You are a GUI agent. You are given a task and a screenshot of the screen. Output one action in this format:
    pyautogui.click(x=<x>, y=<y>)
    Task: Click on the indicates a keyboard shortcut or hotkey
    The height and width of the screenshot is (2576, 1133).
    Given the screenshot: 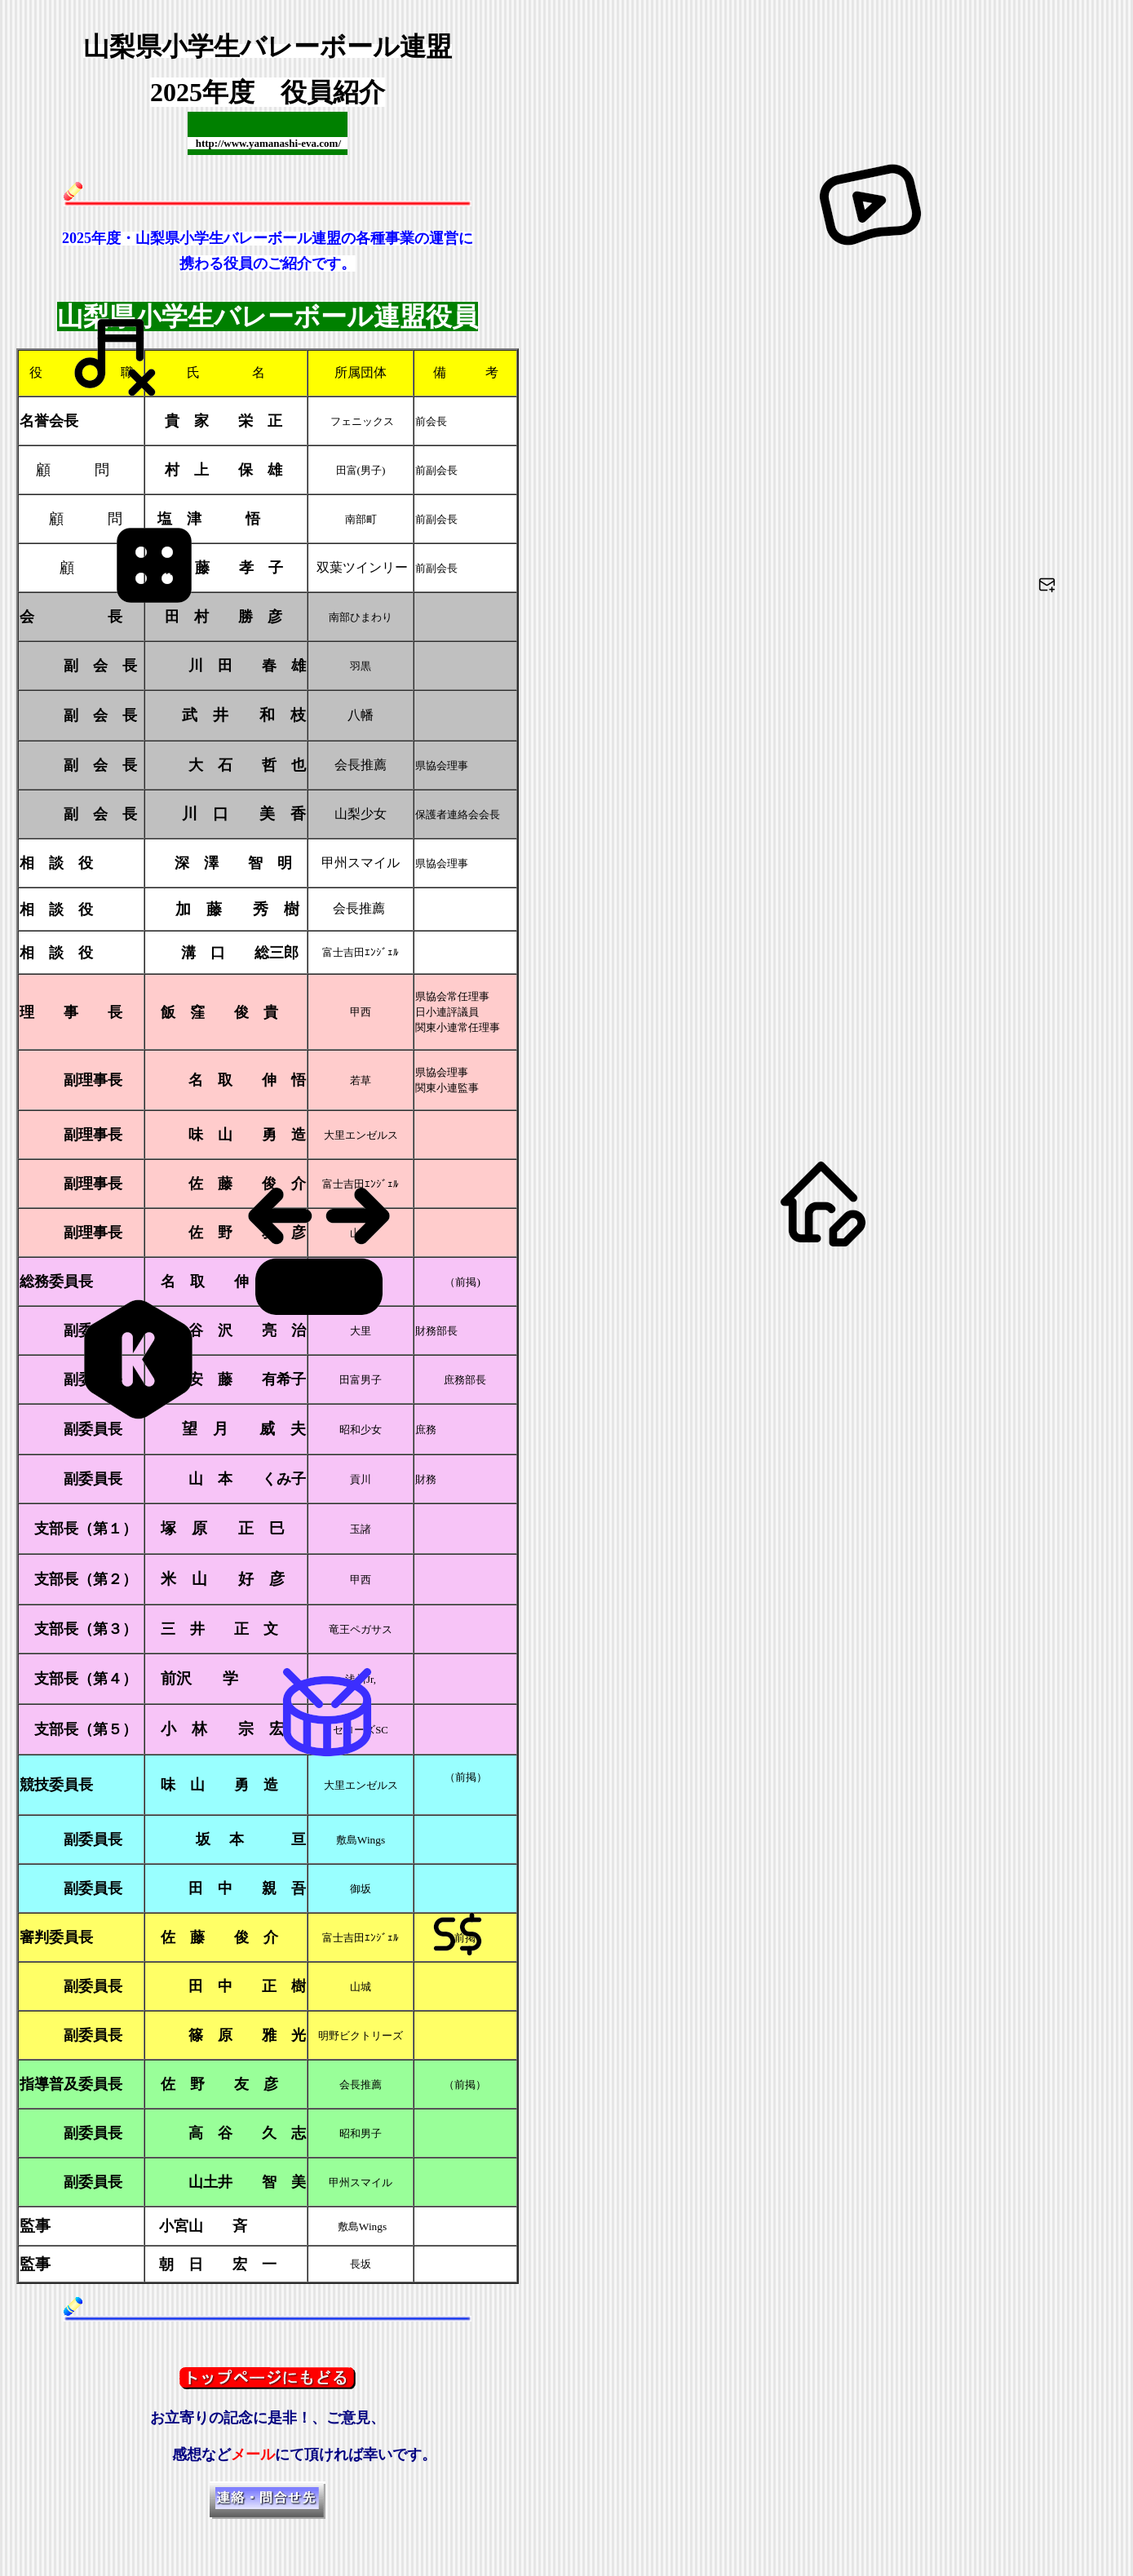 What is the action you would take?
    pyautogui.click(x=138, y=1359)
    